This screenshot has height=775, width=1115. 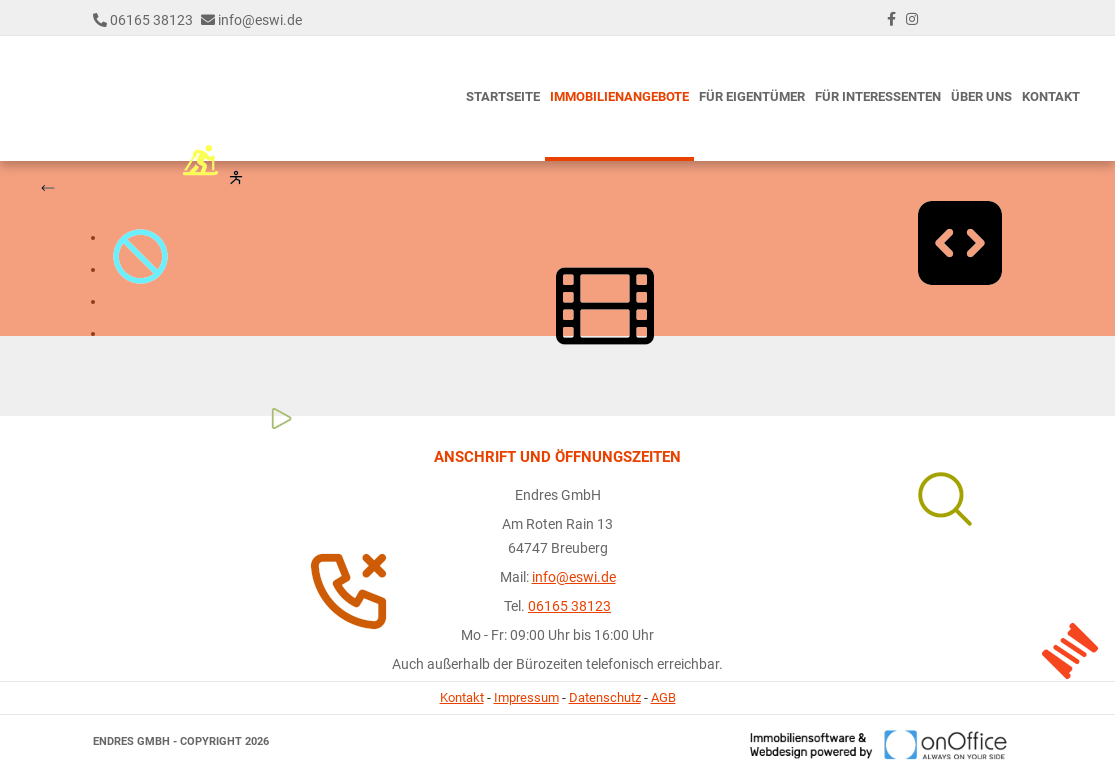 What do you see at coordinates (281, 418) in the screenshot?
I see `play media or video content` at bounding box center [281, 418].